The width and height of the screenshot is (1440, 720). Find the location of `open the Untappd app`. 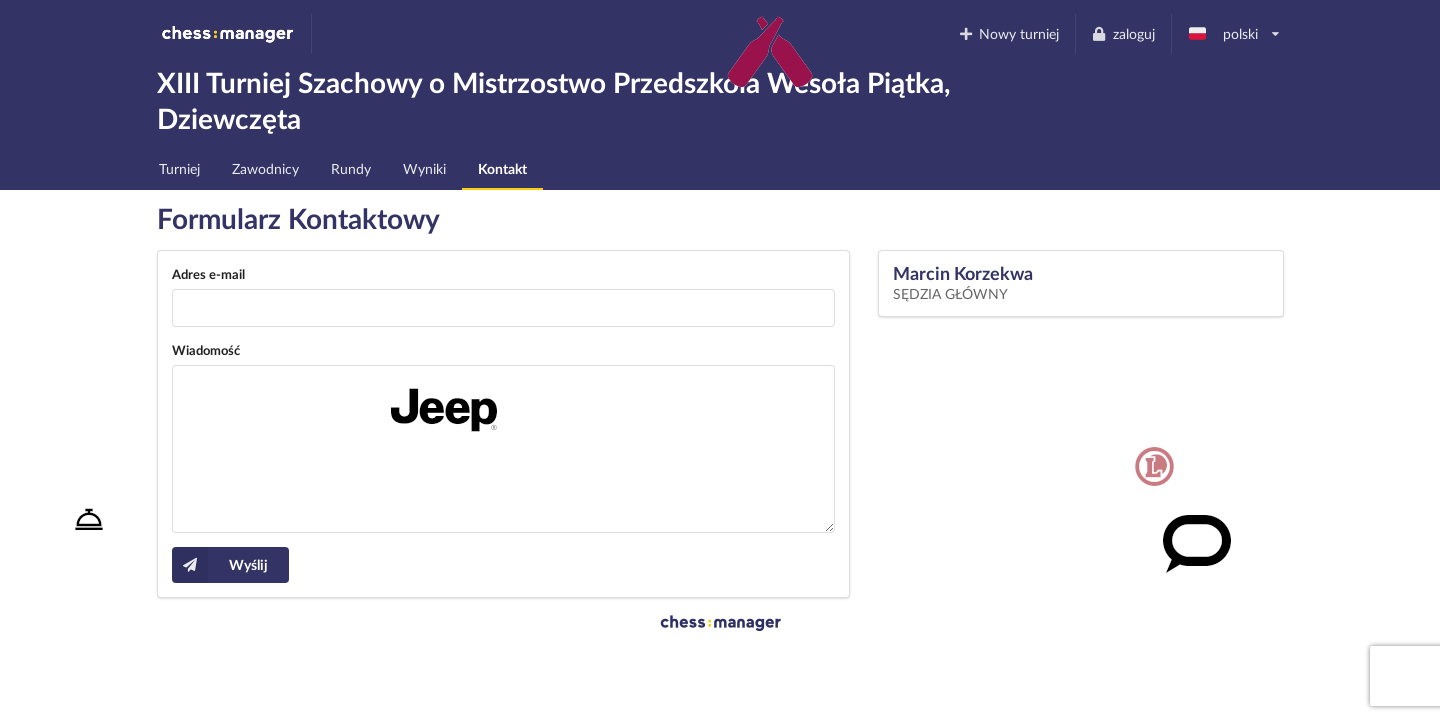

open the Untappd app is located at coordinates (770, 52).